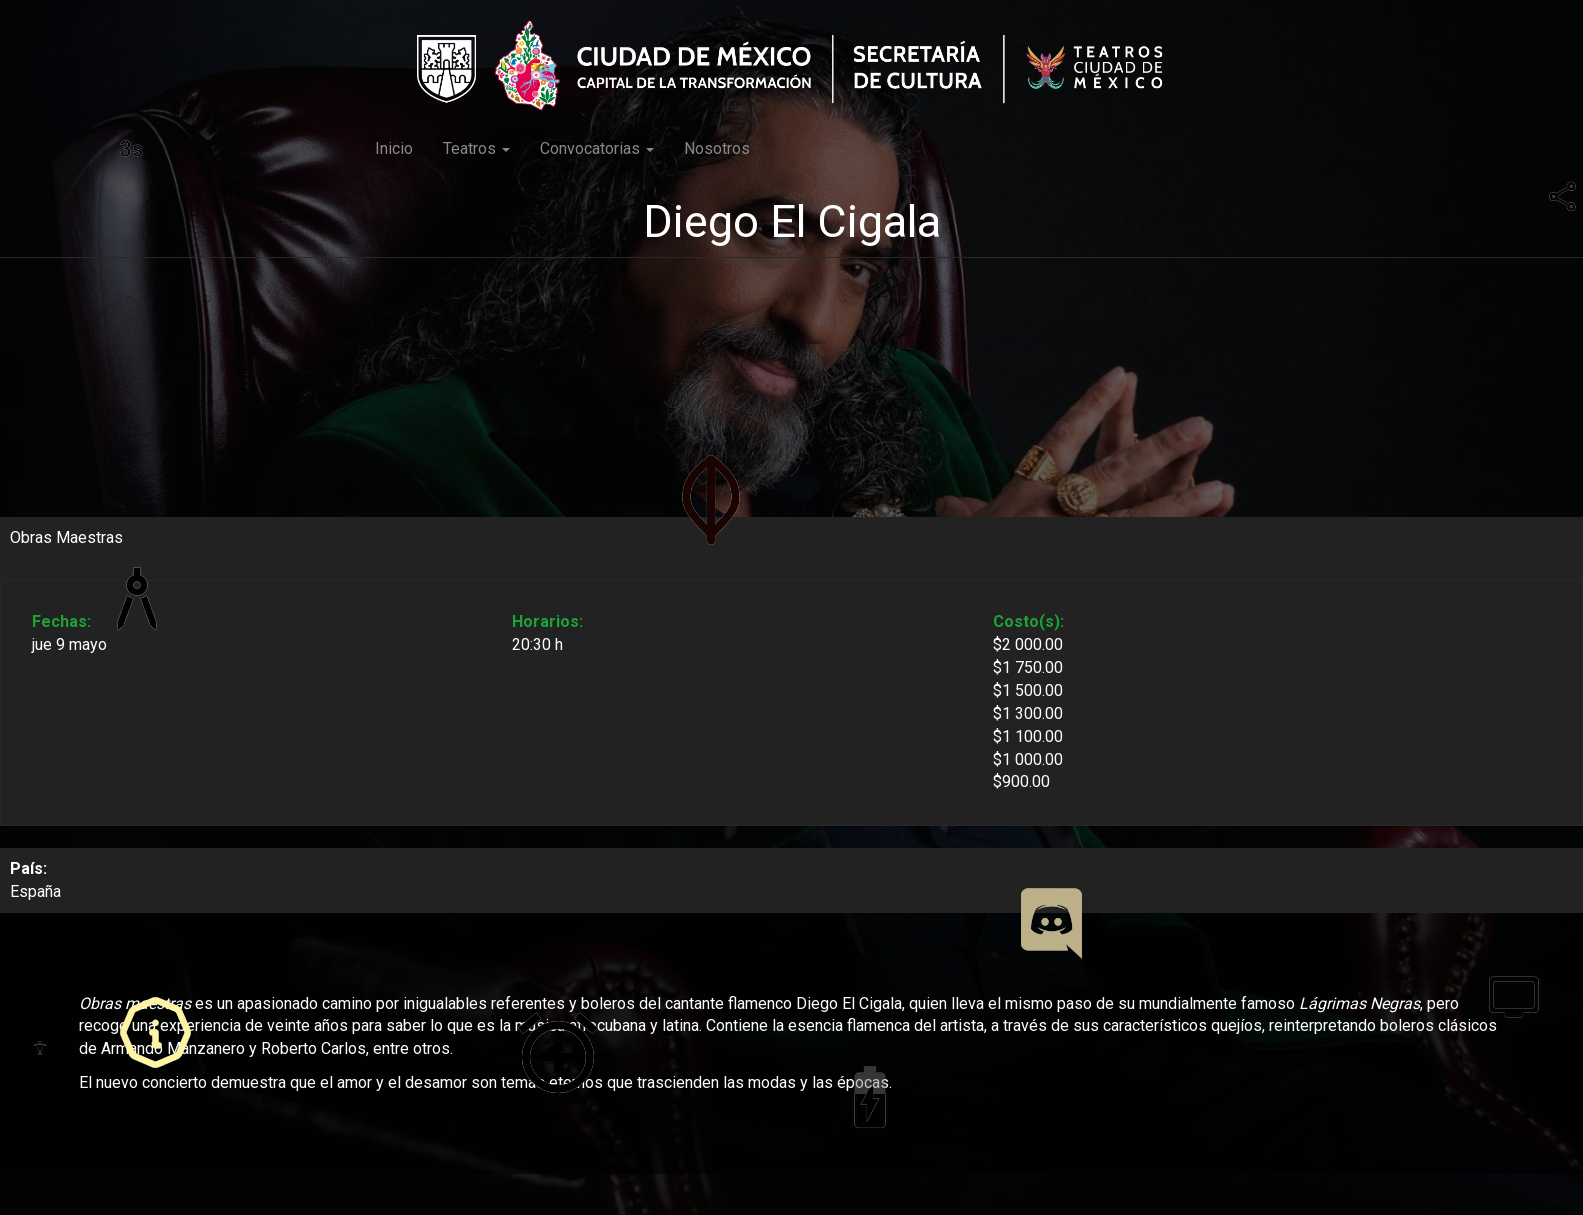 This screenshot has width=1583, height=1215. Describe the element at coordinates (1051, 923) in the screenshot. I see `open Discord` at that location.